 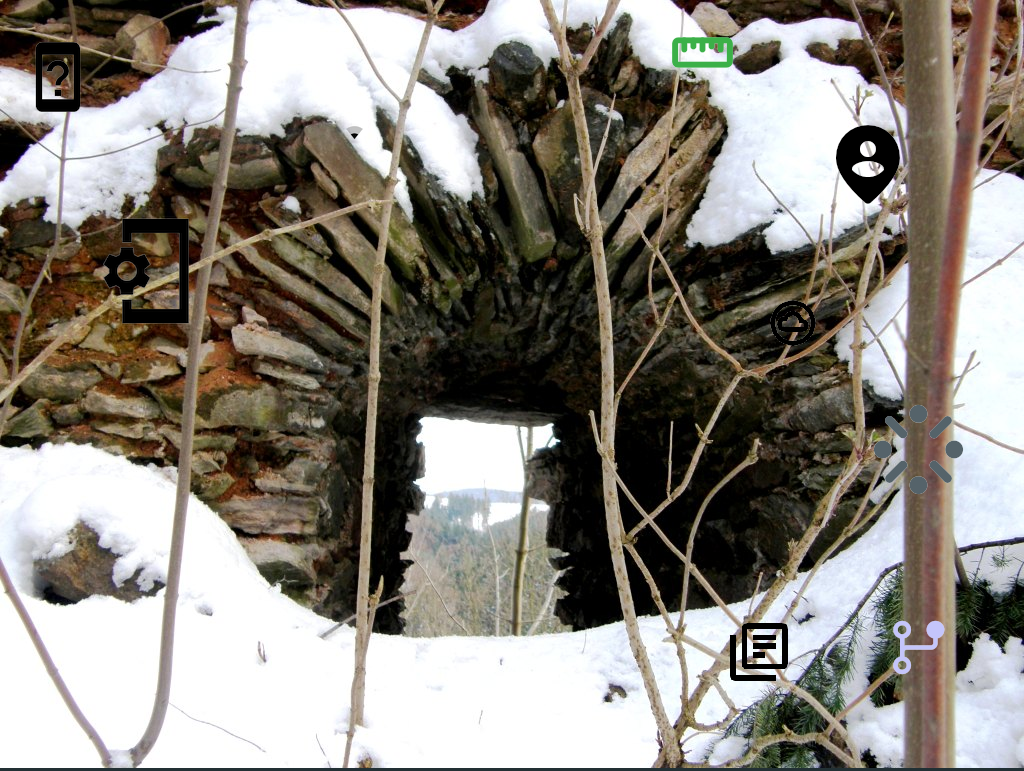 I want to click on access cloud storage, so click(x=793, y=323).